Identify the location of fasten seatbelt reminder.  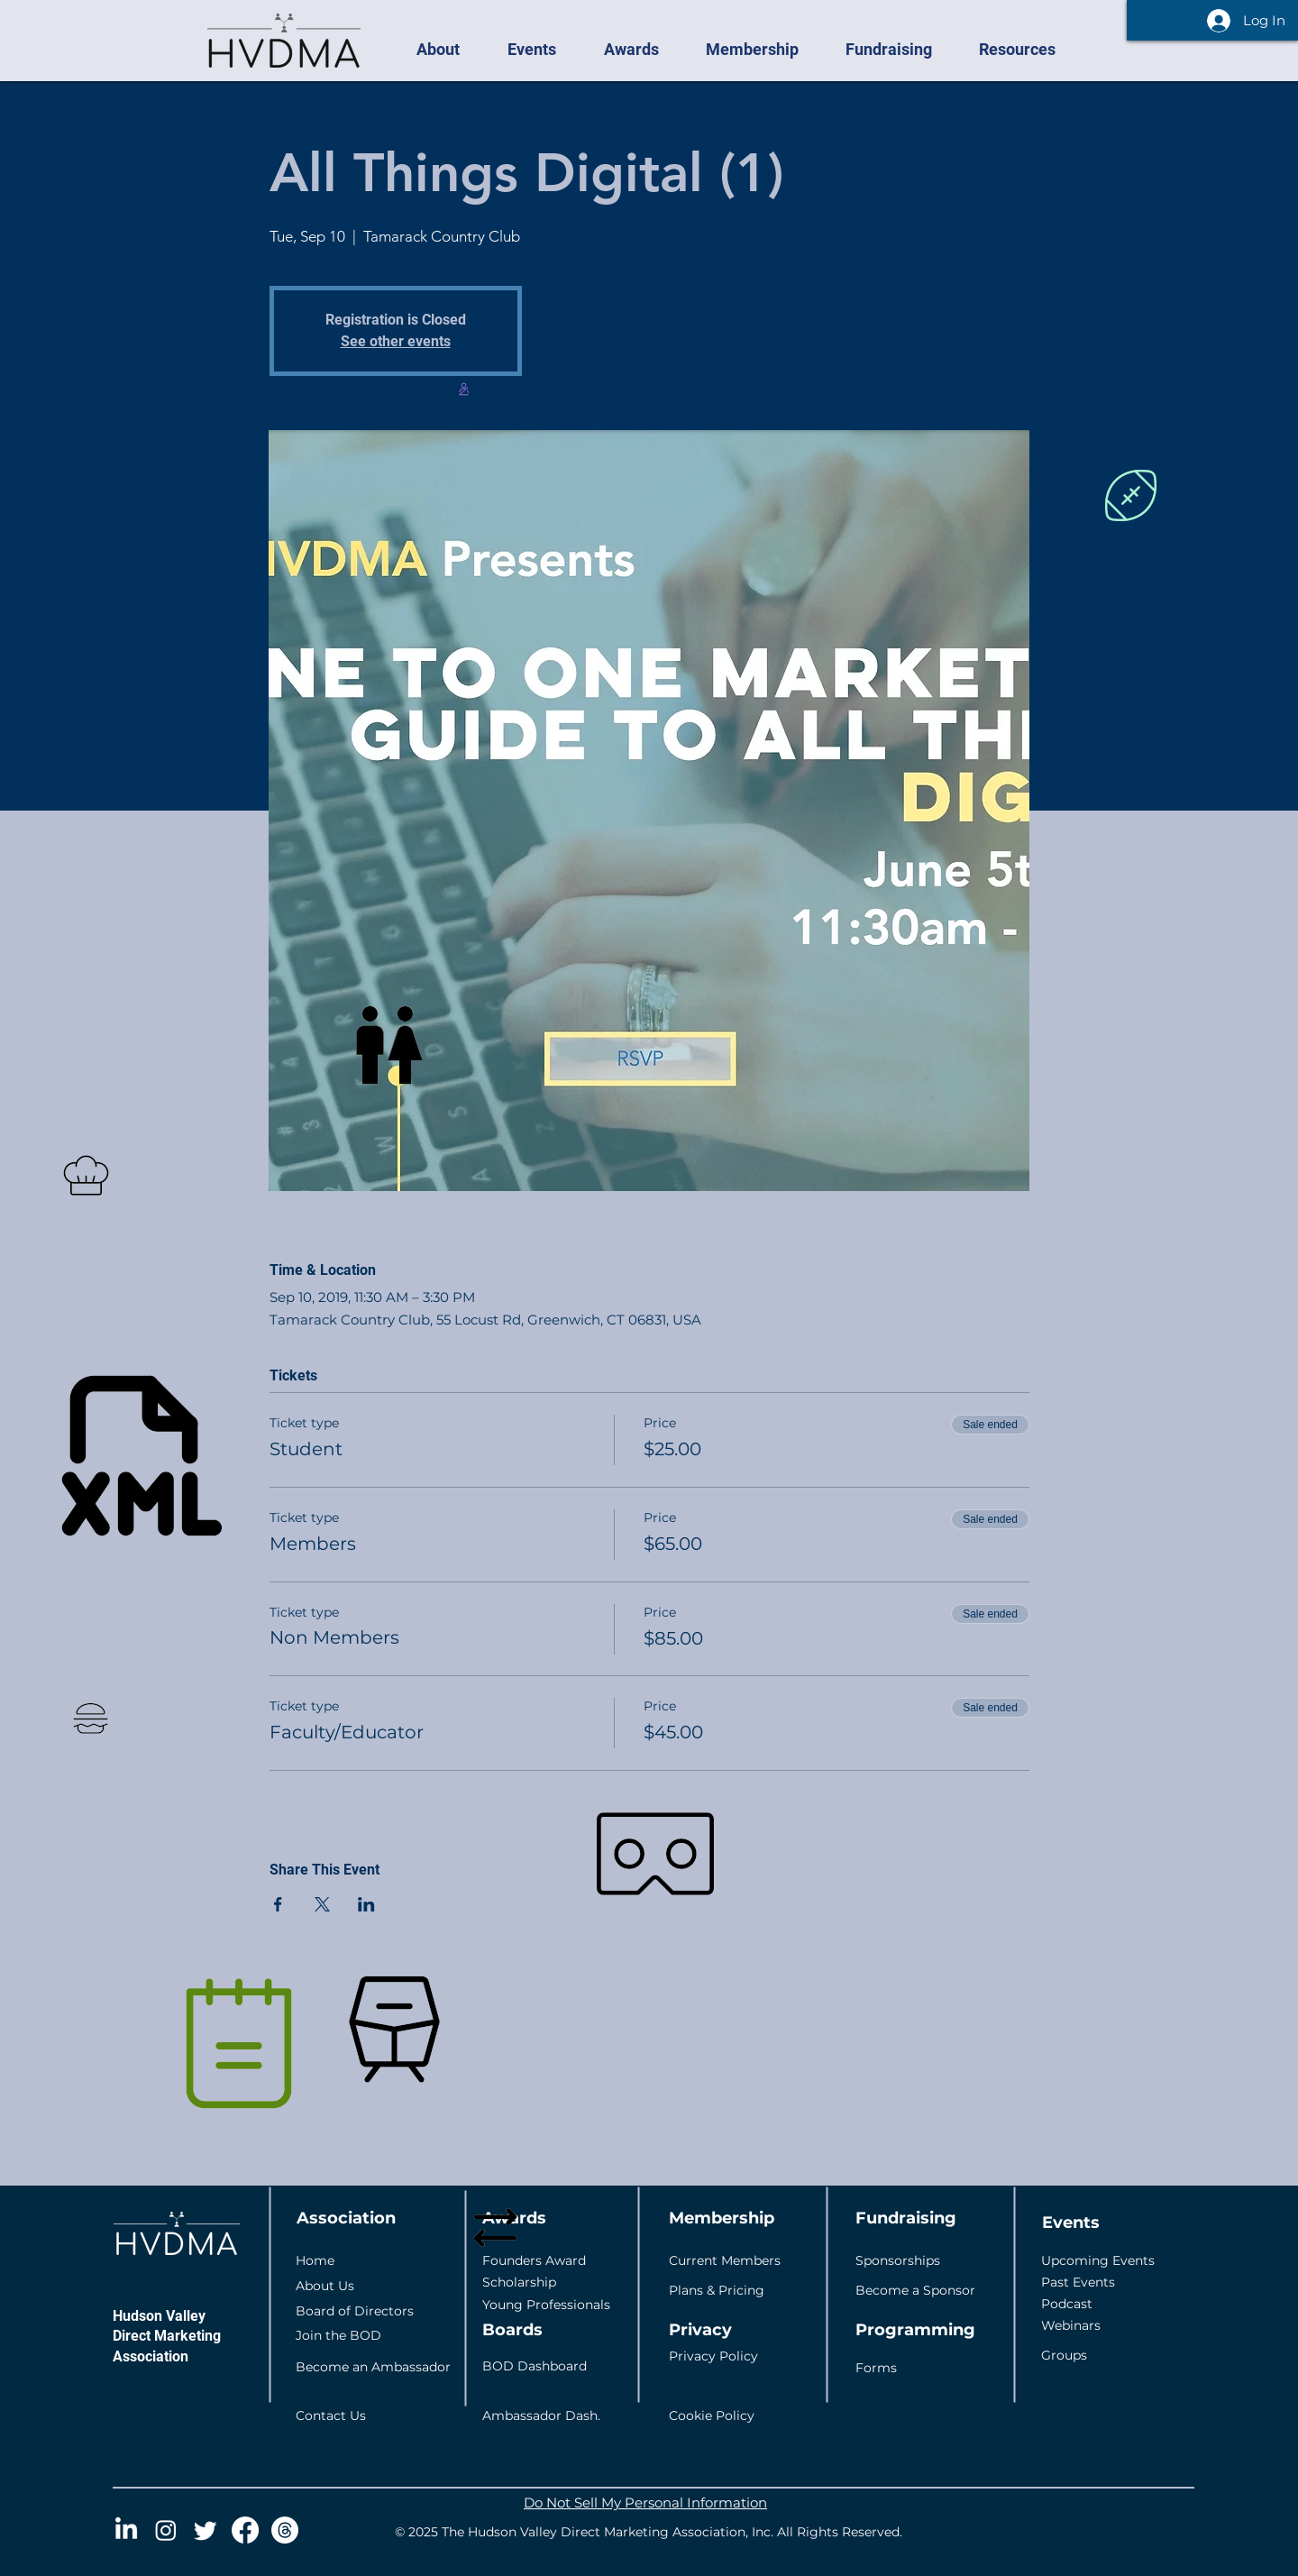
(463, 389).